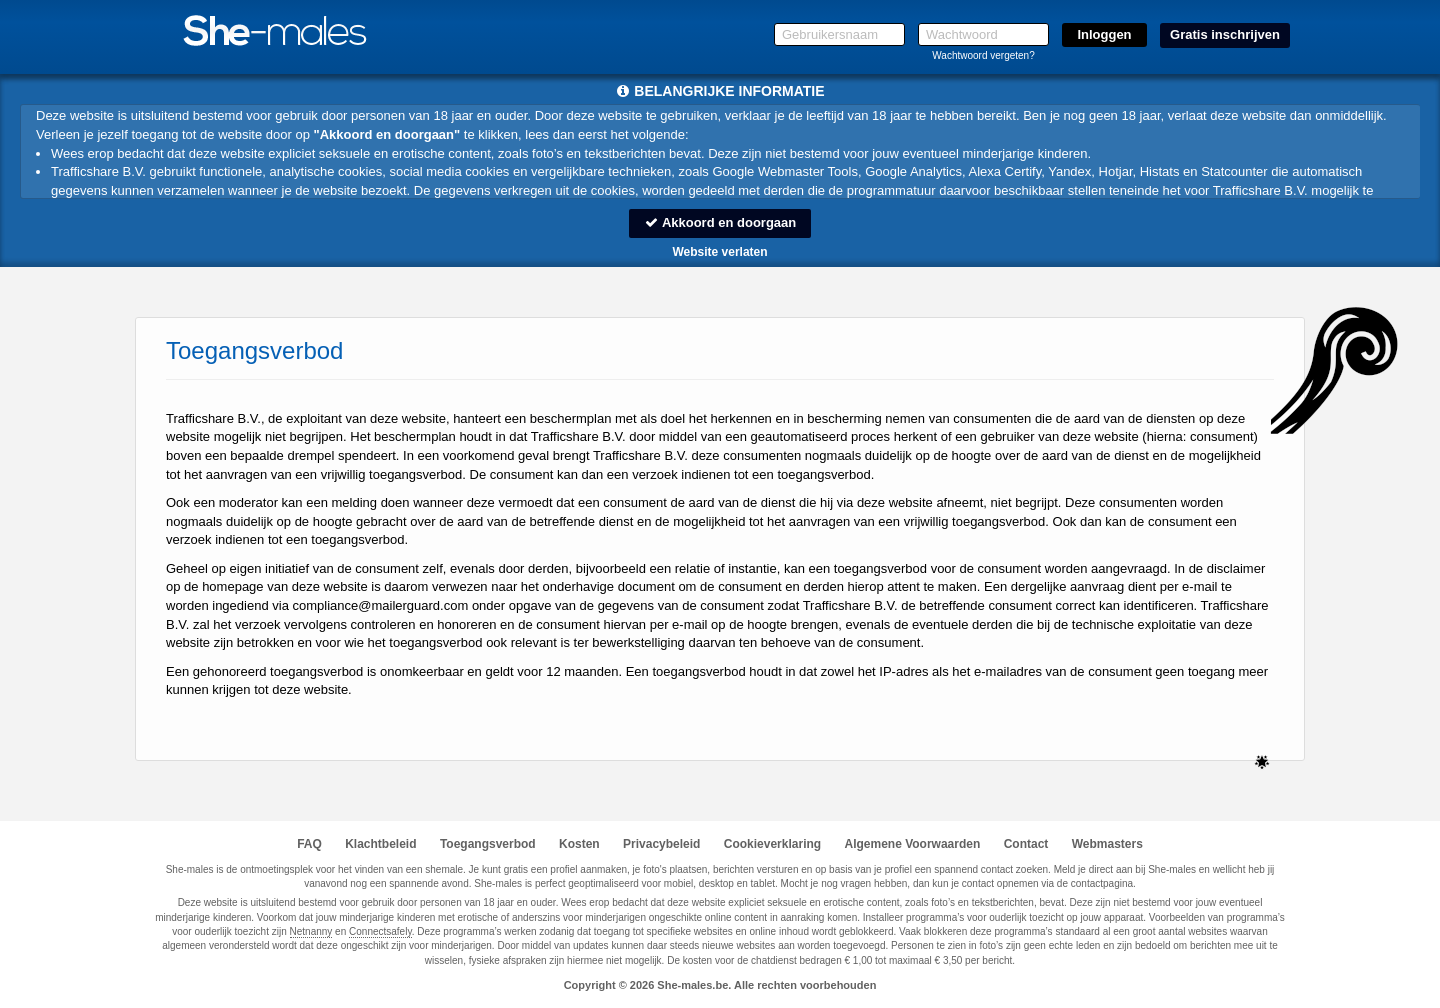 Image resolution: width=1440 pixels, height=1008 pixels. What do you see at coordinates (1262, 762) in the screenshot?
I see `view star formation or constellation pattern` at bounding box center [1262, 762].